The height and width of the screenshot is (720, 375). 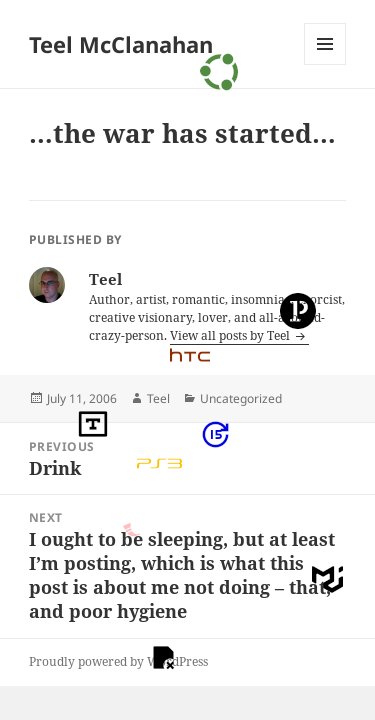 I want to click on ubuntu linux operating system logo, so click(x=219, y=72).